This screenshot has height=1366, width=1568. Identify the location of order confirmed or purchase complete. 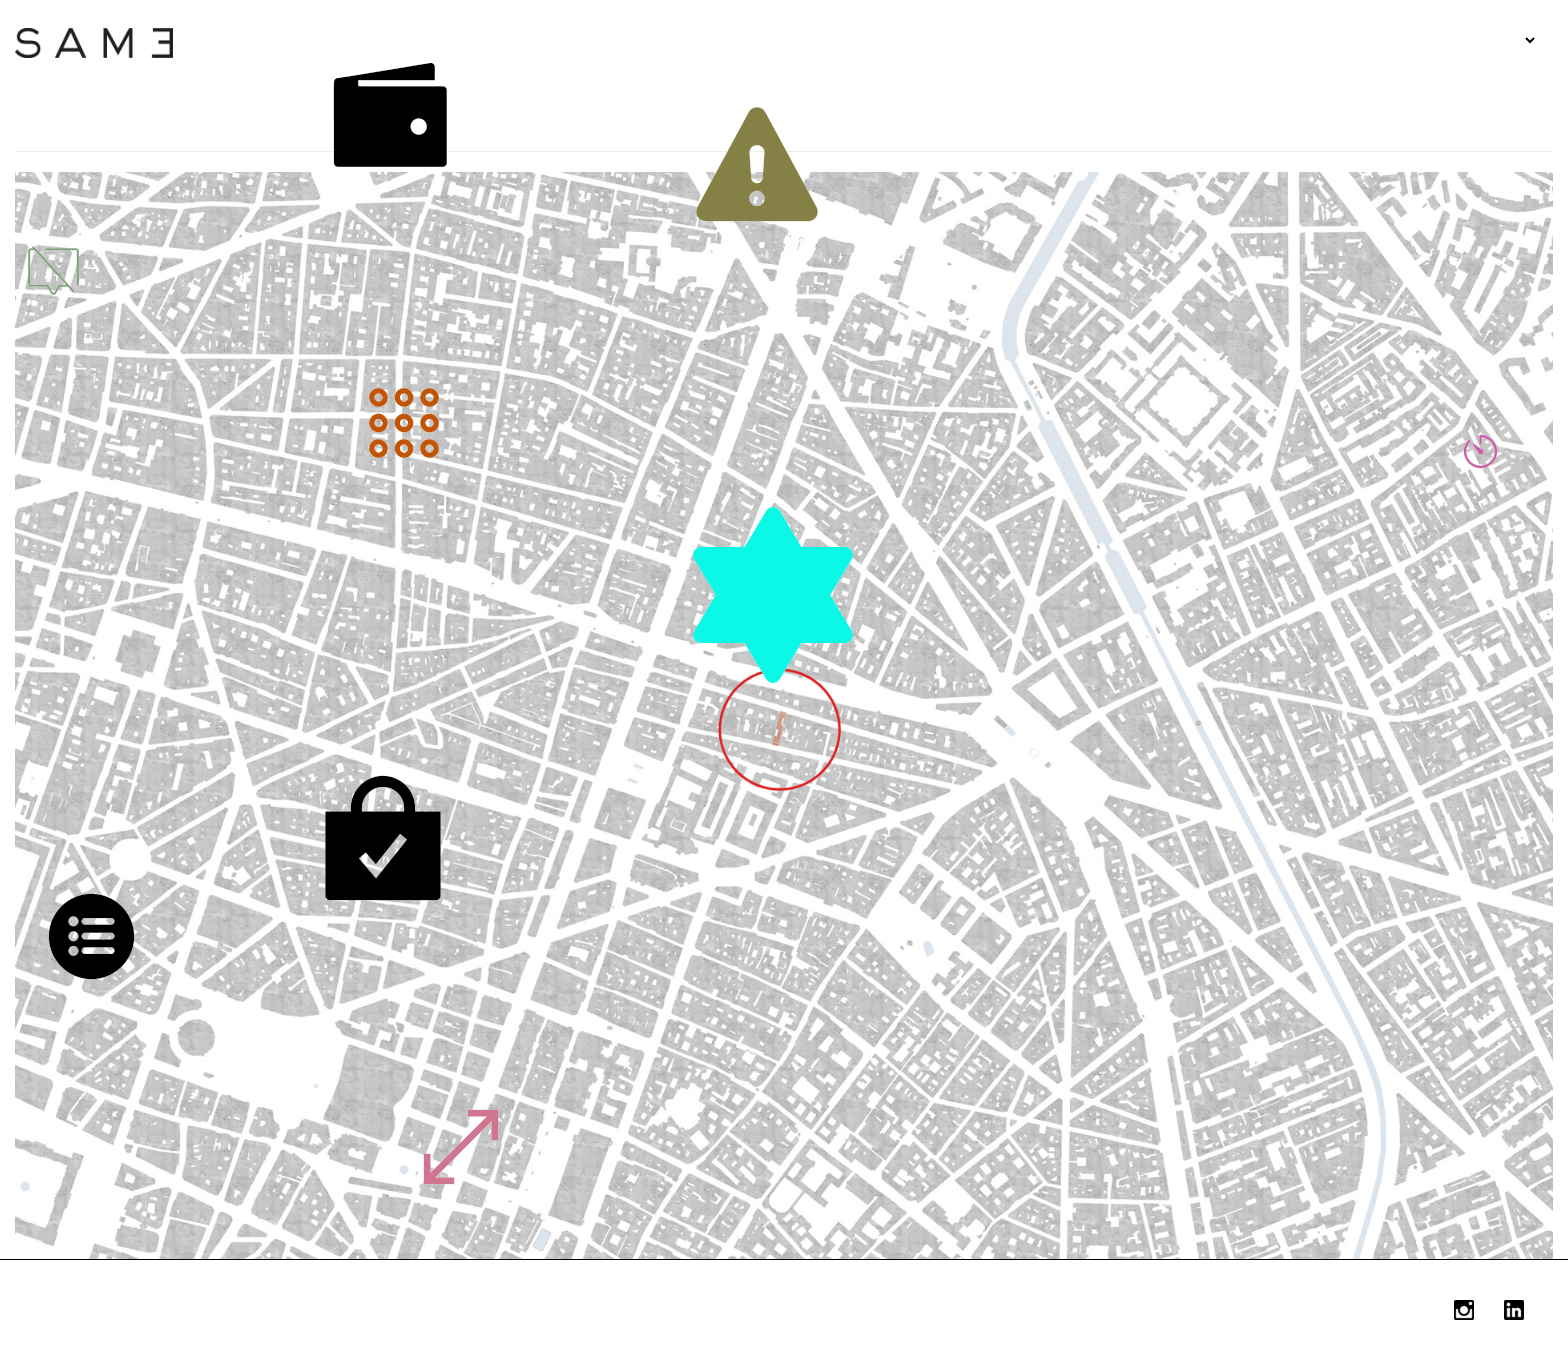
(383, 838).